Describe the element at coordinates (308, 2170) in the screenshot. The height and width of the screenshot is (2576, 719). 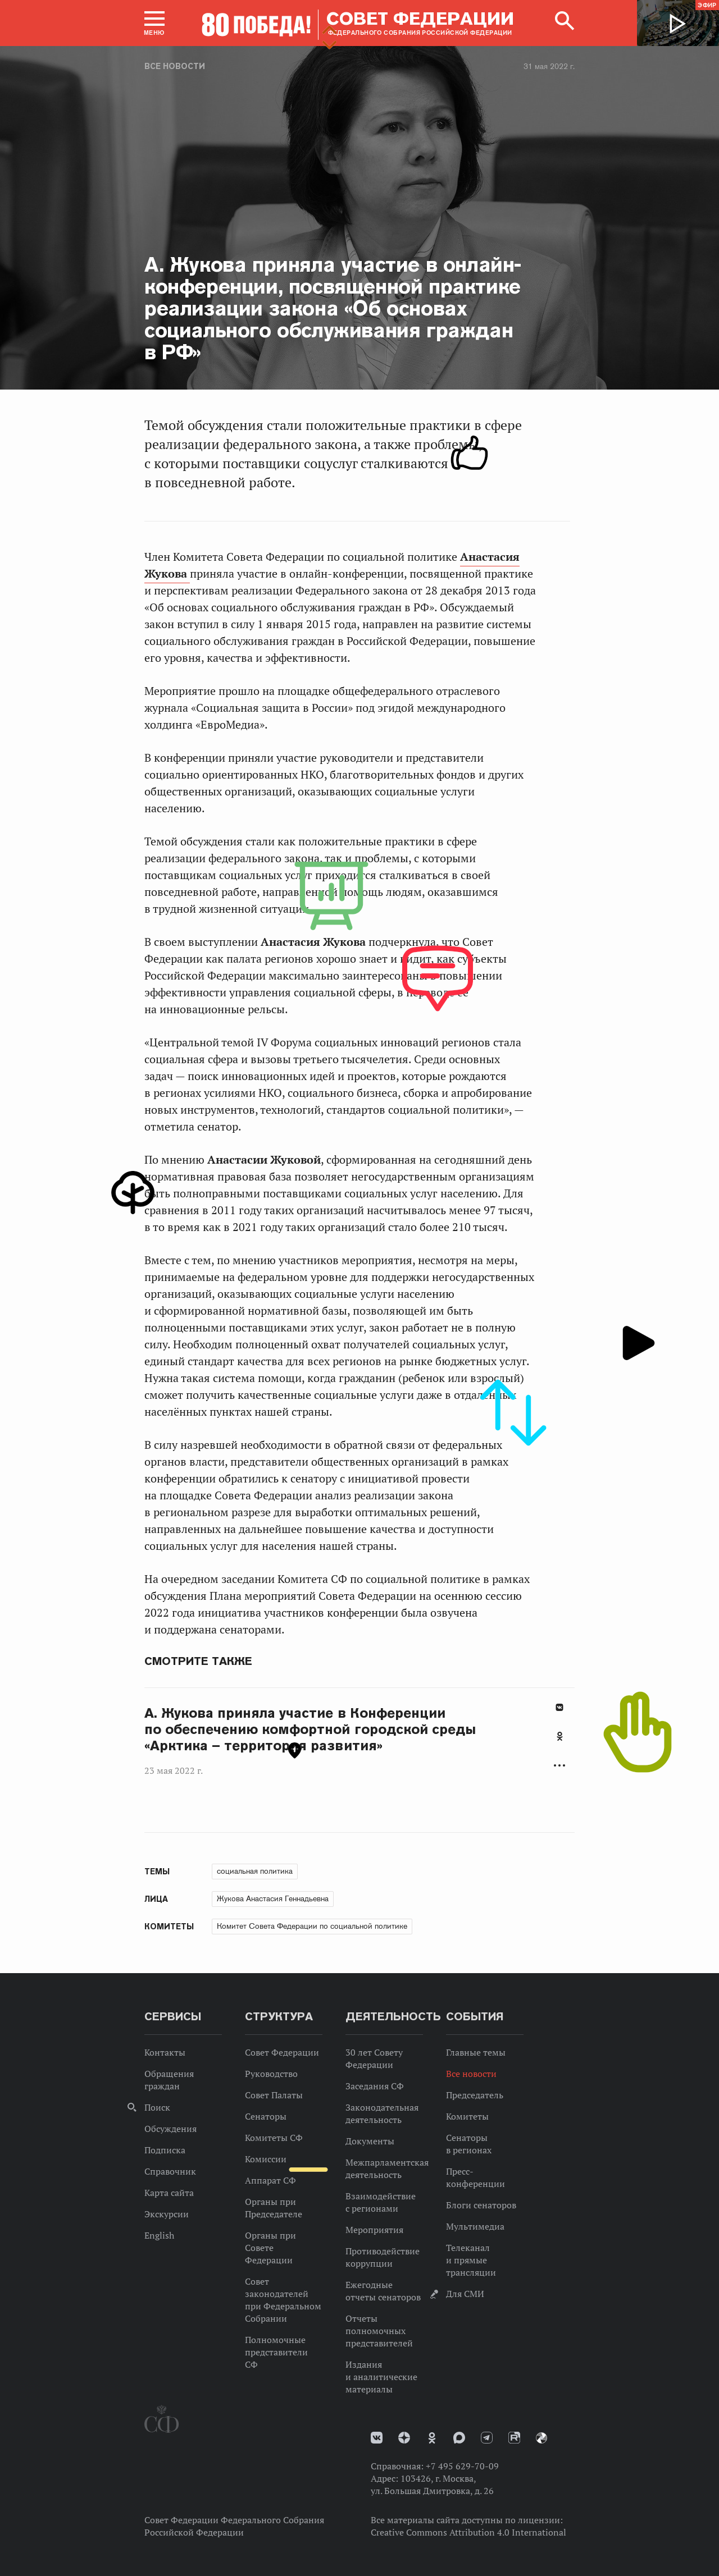
I see `decrease quantity or value` at that location.